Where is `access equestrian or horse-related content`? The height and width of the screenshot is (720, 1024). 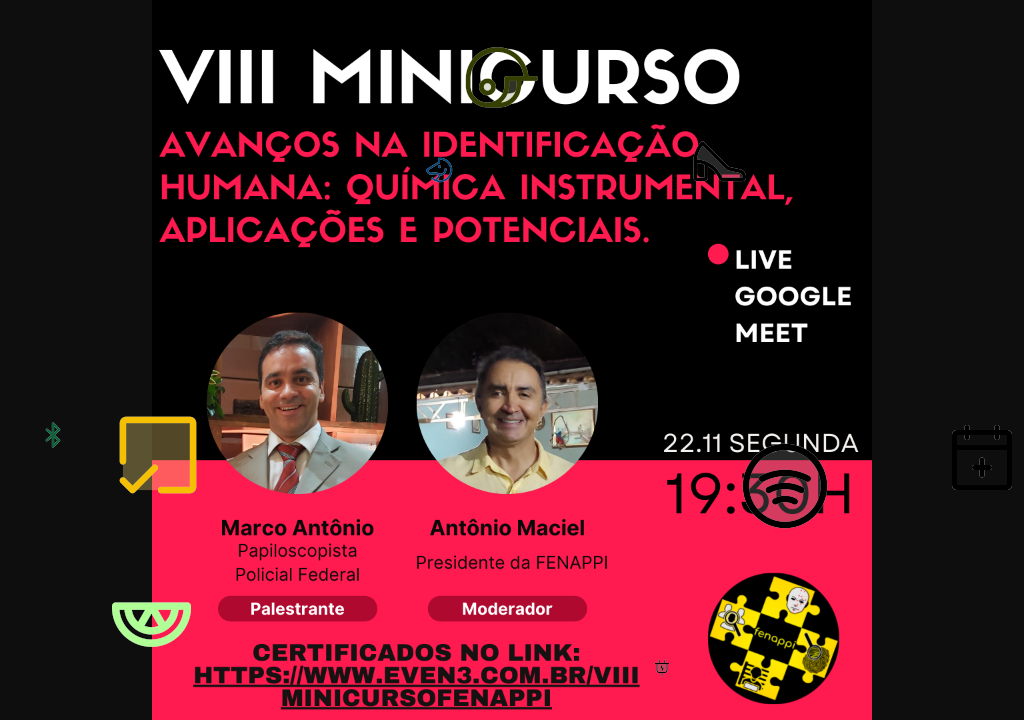 access equestrian or horse-related content is located at coordinates (440, 170).